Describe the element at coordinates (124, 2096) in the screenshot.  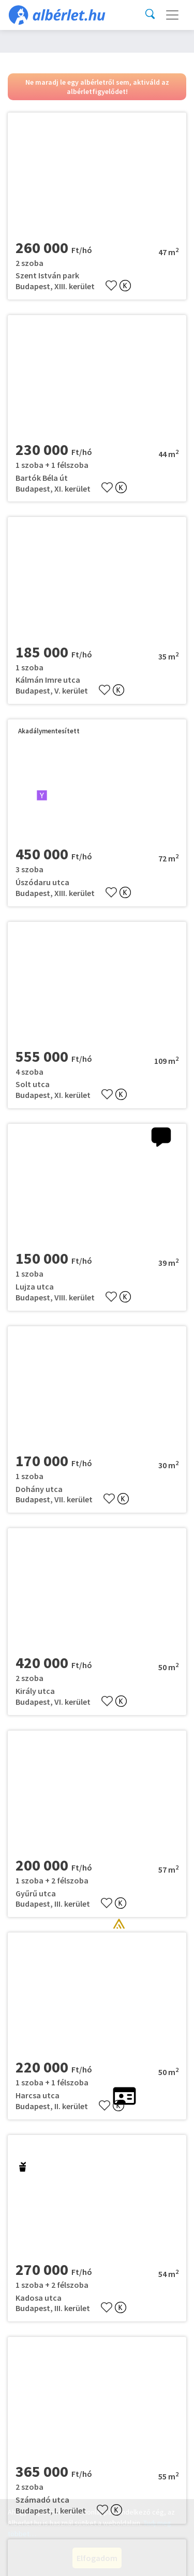
I see `view your profile or identification details` at that location.